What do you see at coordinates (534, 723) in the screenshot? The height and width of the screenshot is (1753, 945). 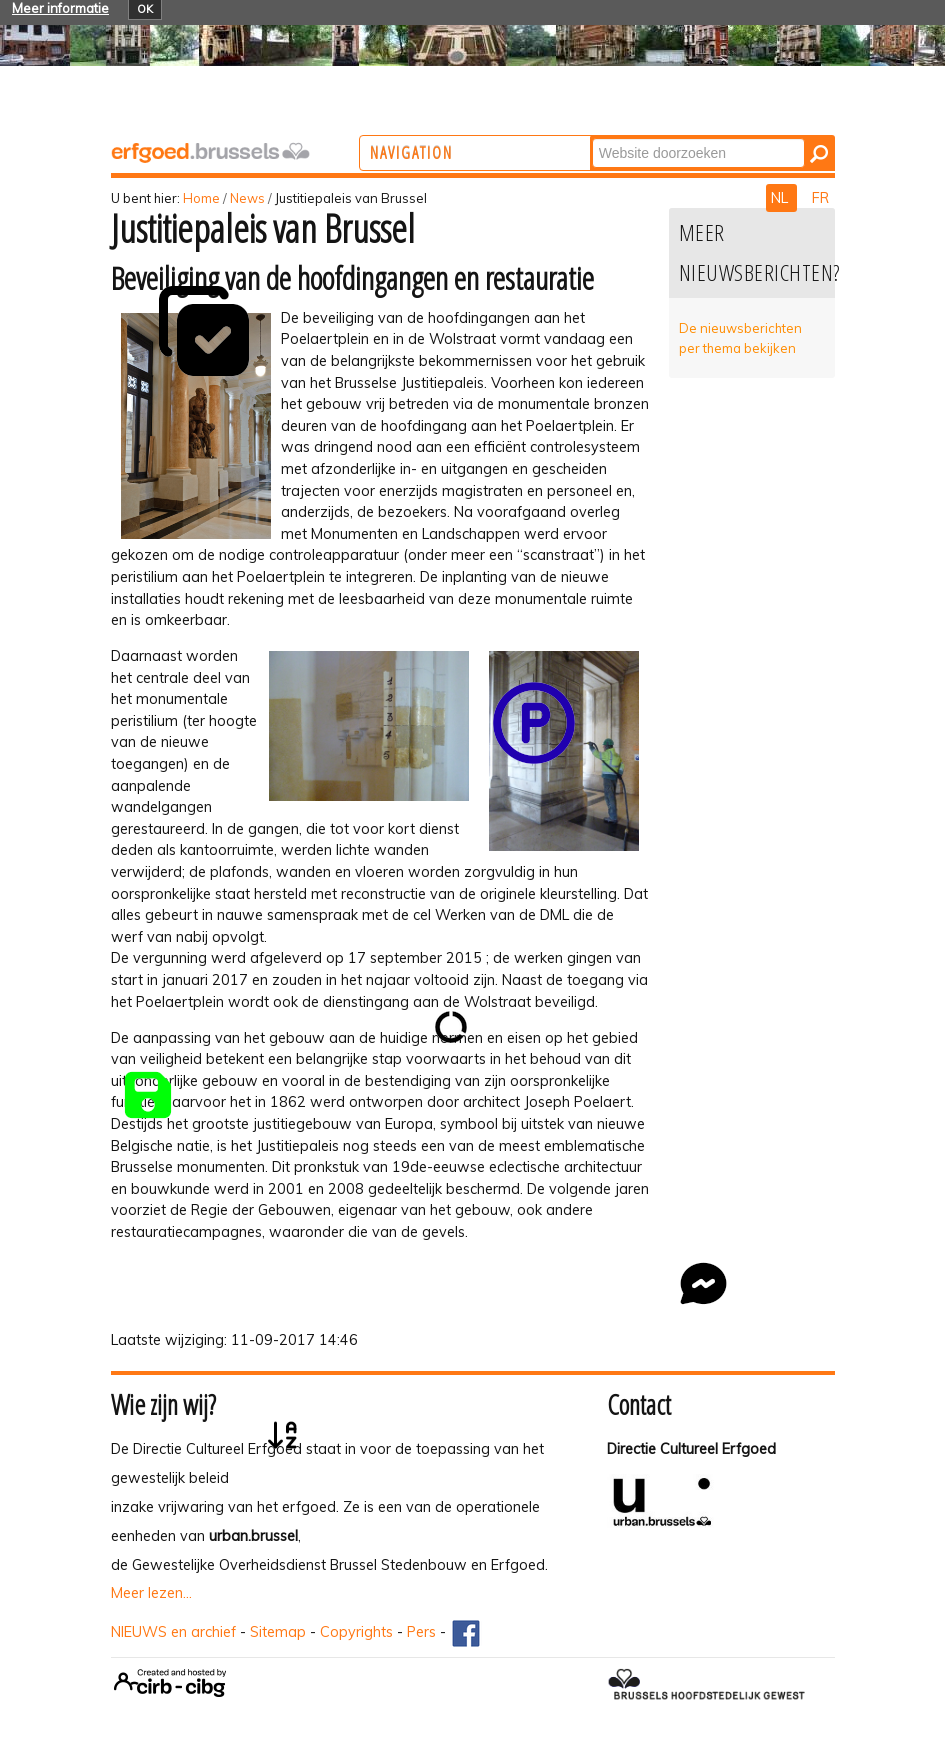 I see `find nearby parking locations` at bounding box center [534, 723].